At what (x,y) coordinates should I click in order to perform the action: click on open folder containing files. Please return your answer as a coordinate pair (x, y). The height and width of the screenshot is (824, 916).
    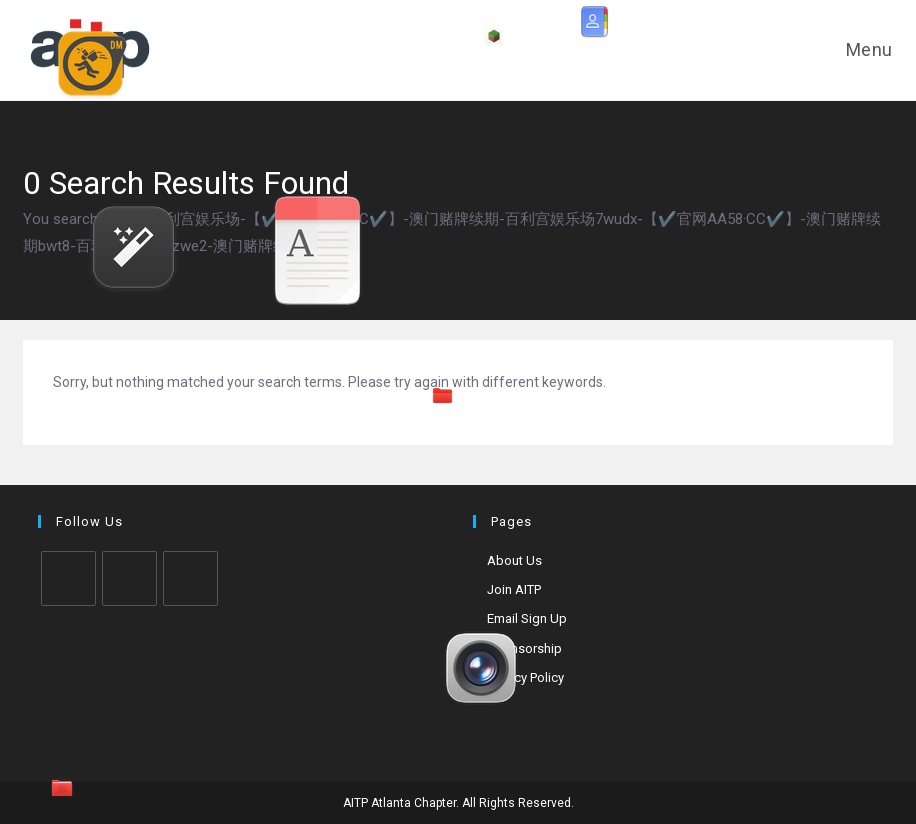
    Looking at the image, I should click on (442, 395).